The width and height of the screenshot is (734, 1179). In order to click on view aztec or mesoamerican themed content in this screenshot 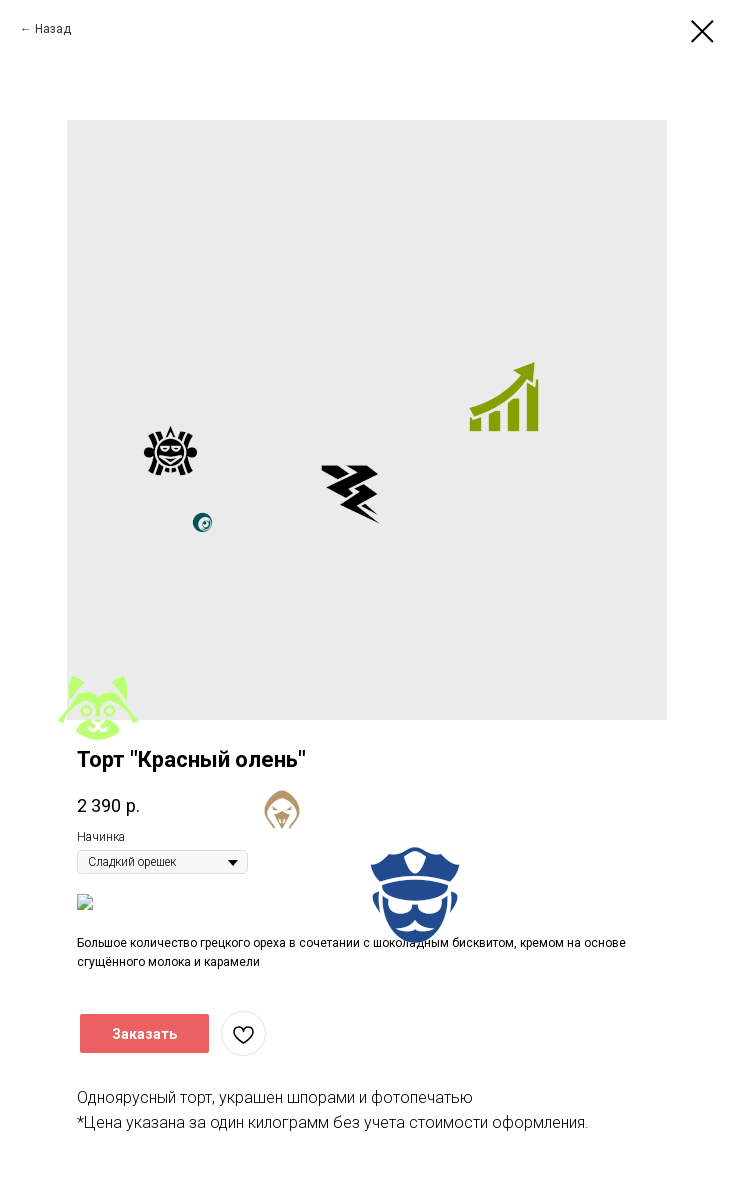, I will do `click(170, 450)`.